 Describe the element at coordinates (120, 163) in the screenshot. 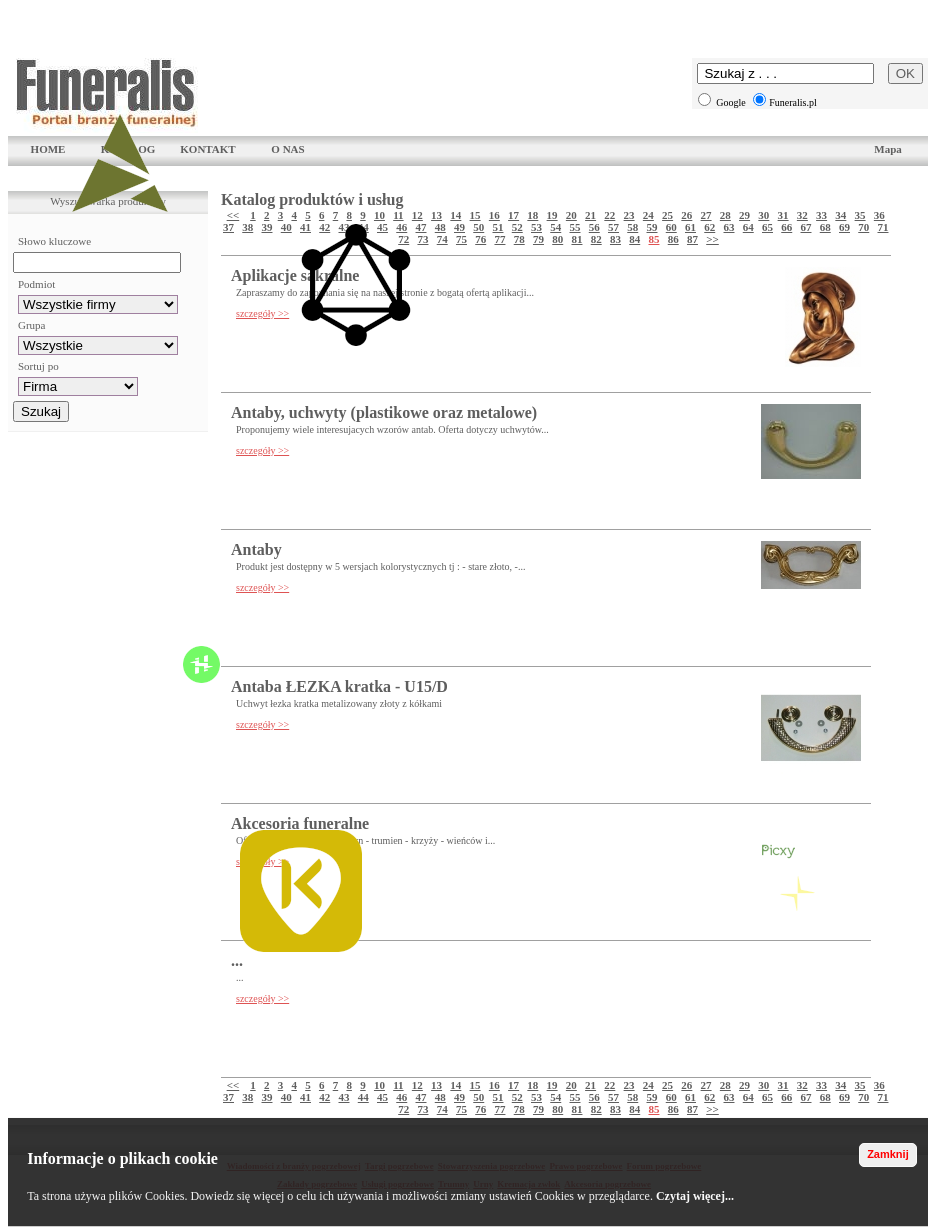

I see `artix linux logo` at that location.